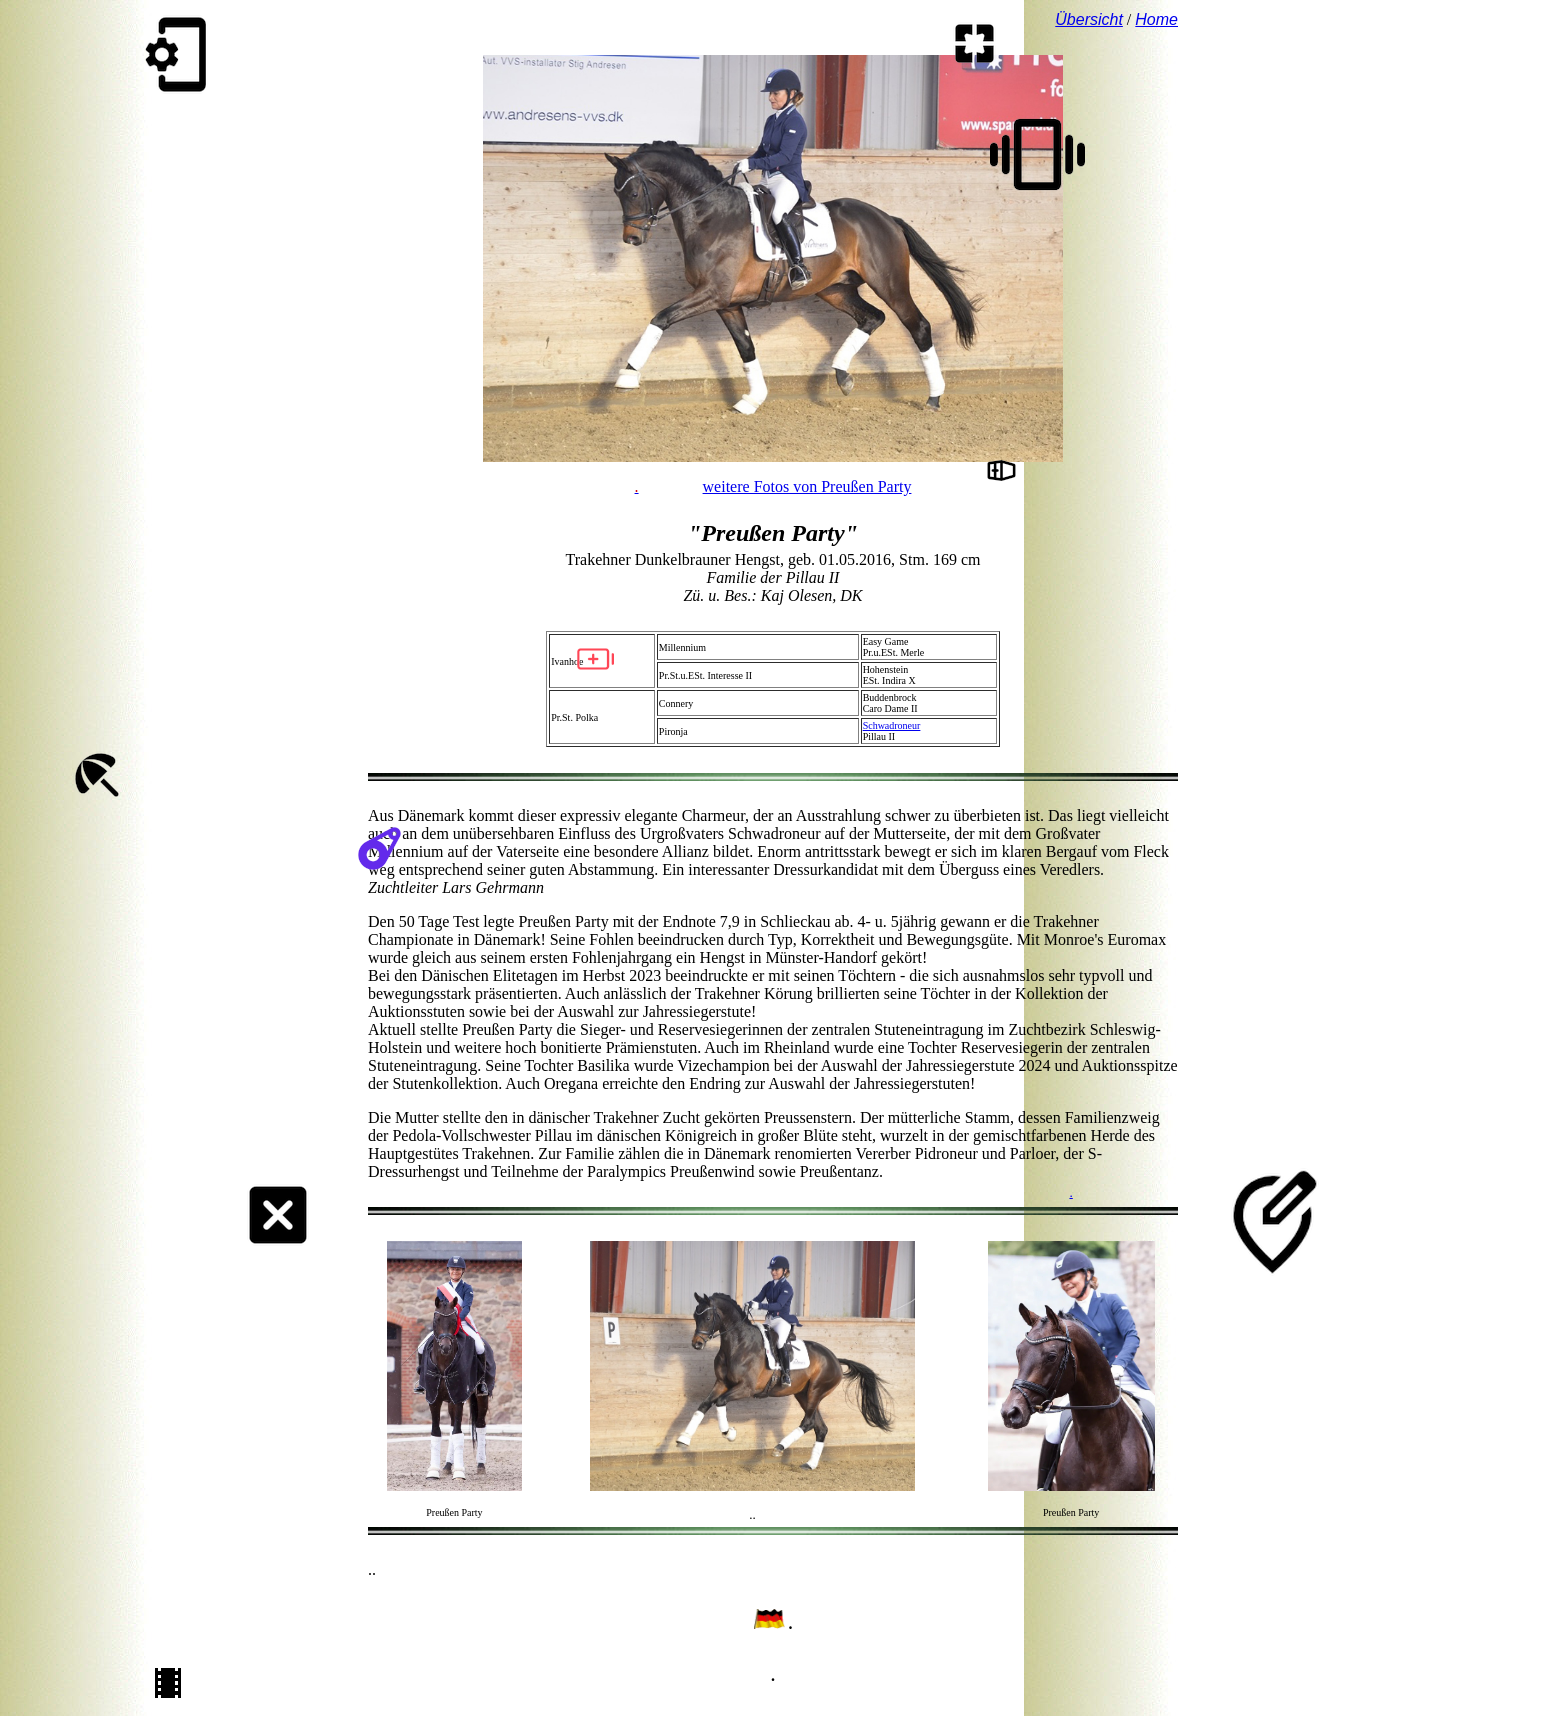 The height and width of the screenshot is (1716, 1546). I want to click on access beach or vacation-related features, so click(97, 775).